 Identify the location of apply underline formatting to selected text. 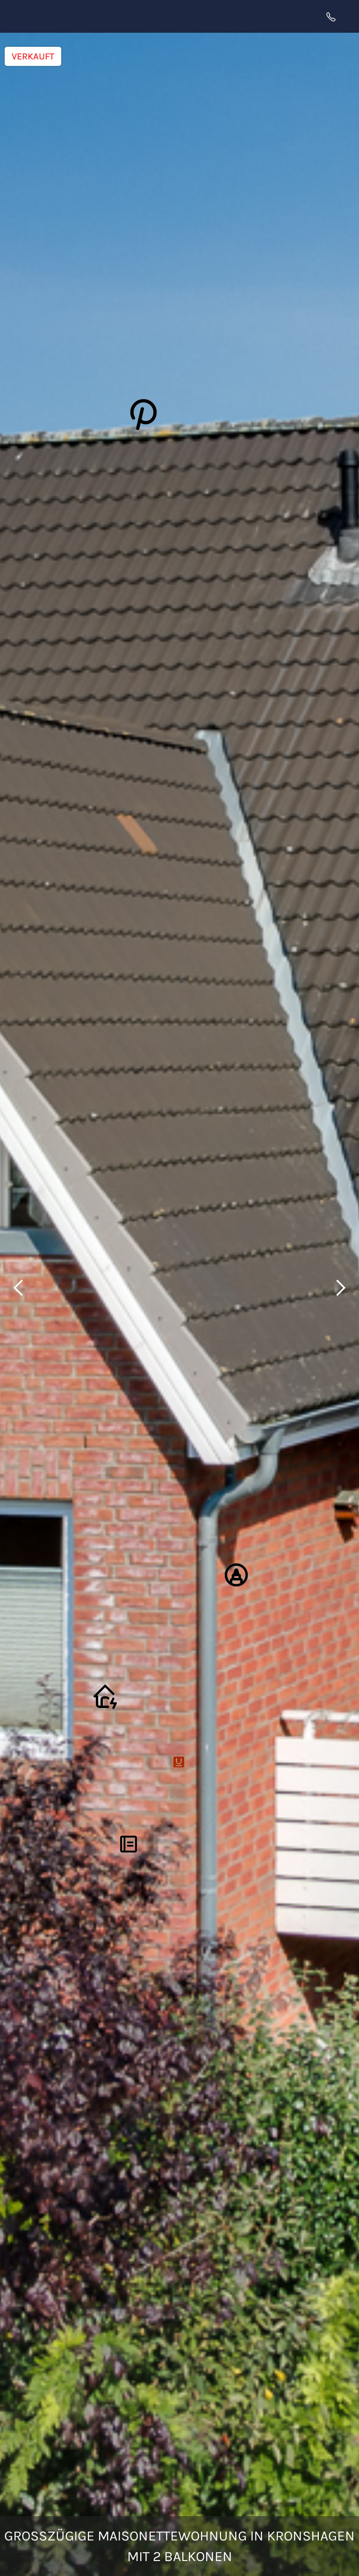
(179, 1762).